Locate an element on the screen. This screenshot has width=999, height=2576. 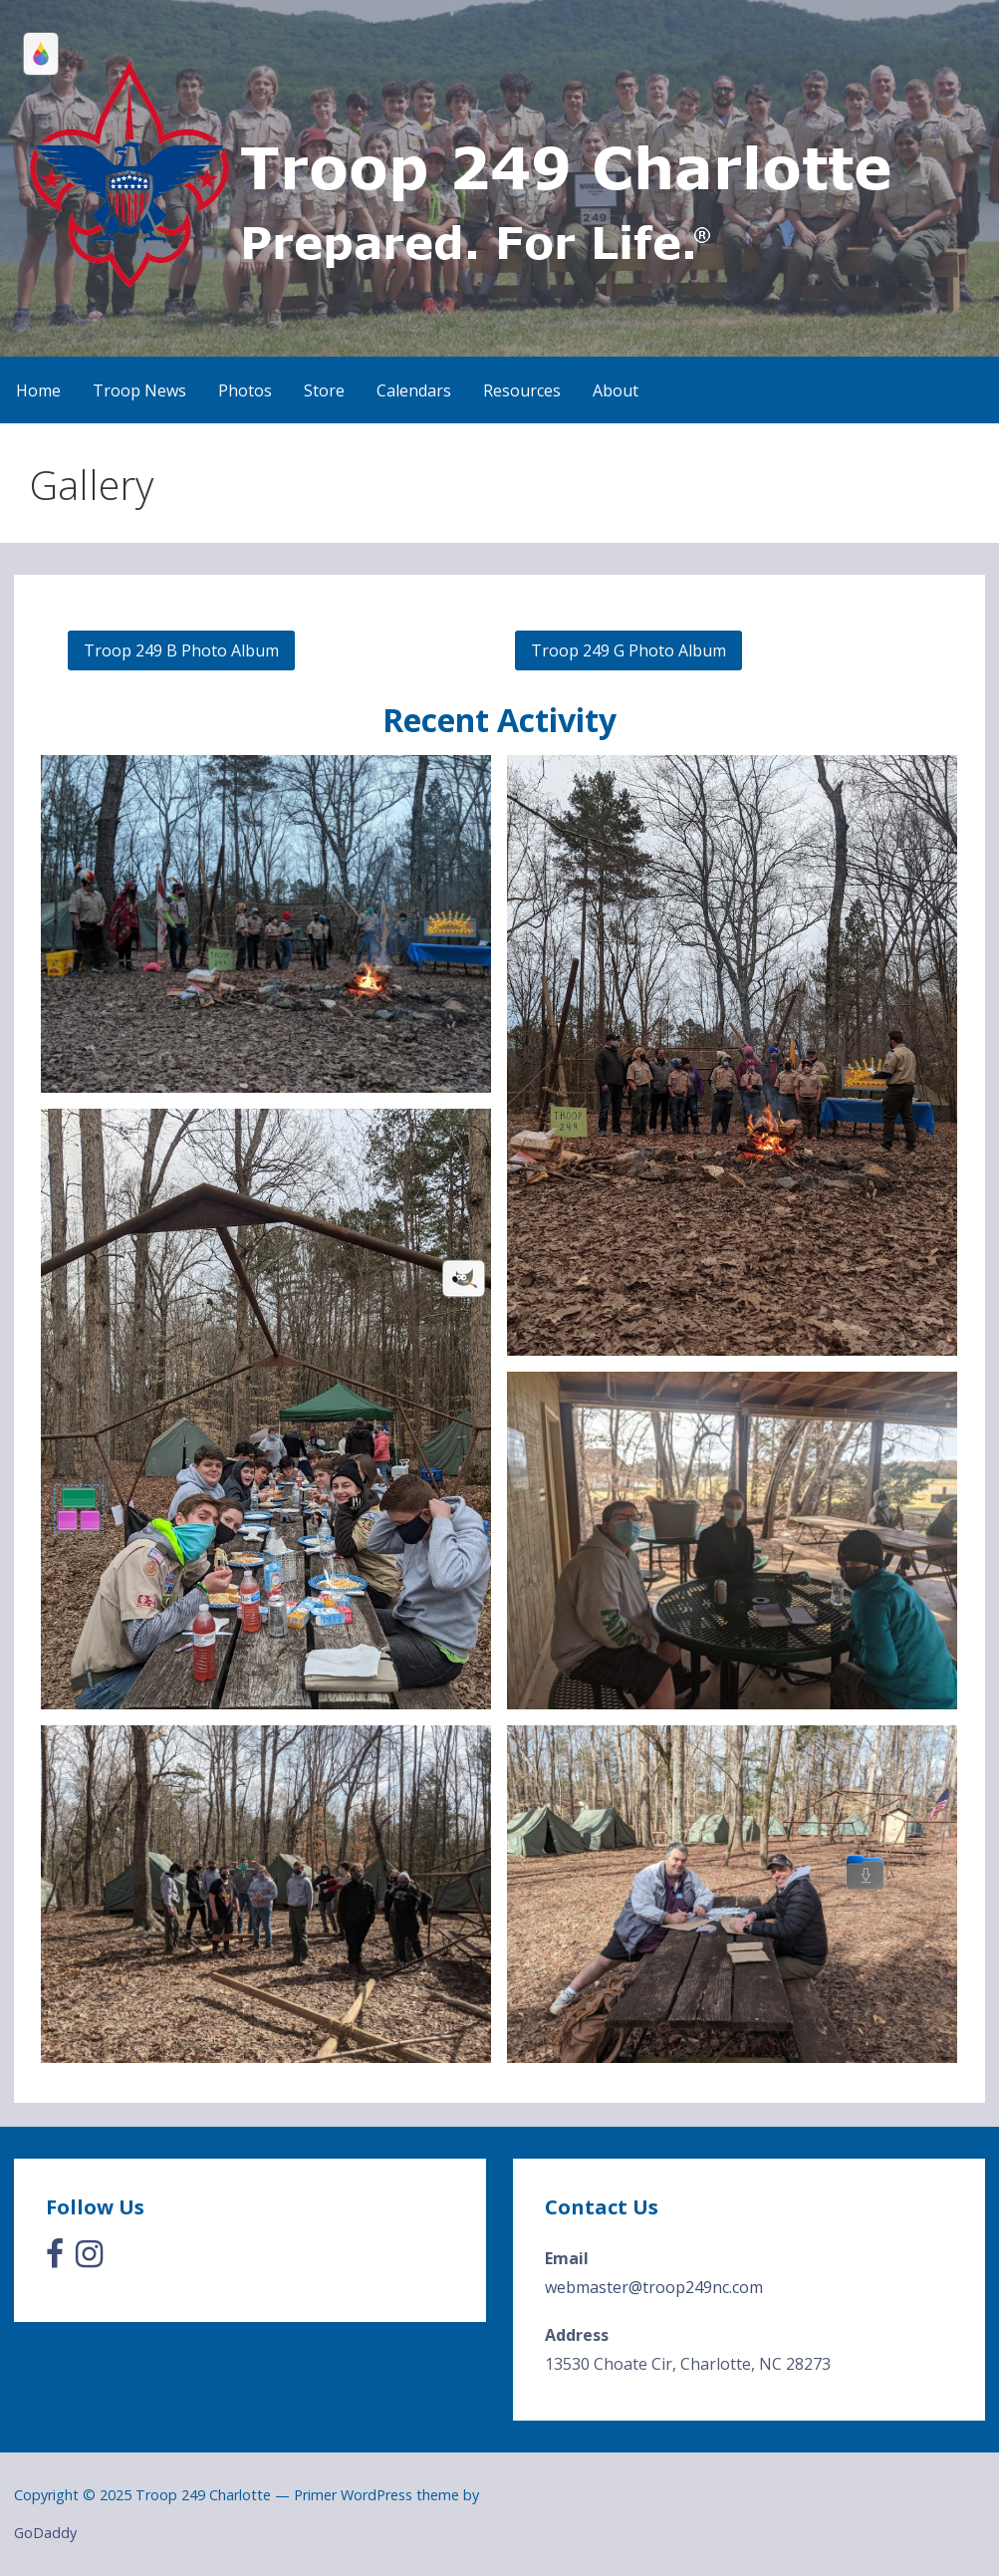
select all items in the current view is located at coordinates (79, 1509).